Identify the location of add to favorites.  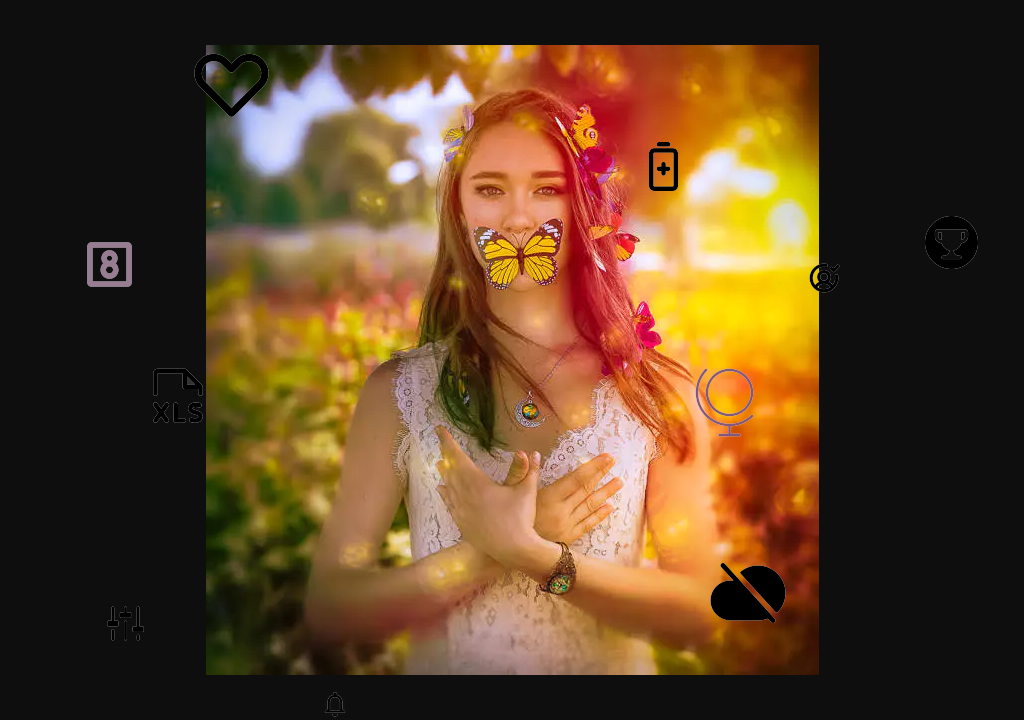
(231, 83).